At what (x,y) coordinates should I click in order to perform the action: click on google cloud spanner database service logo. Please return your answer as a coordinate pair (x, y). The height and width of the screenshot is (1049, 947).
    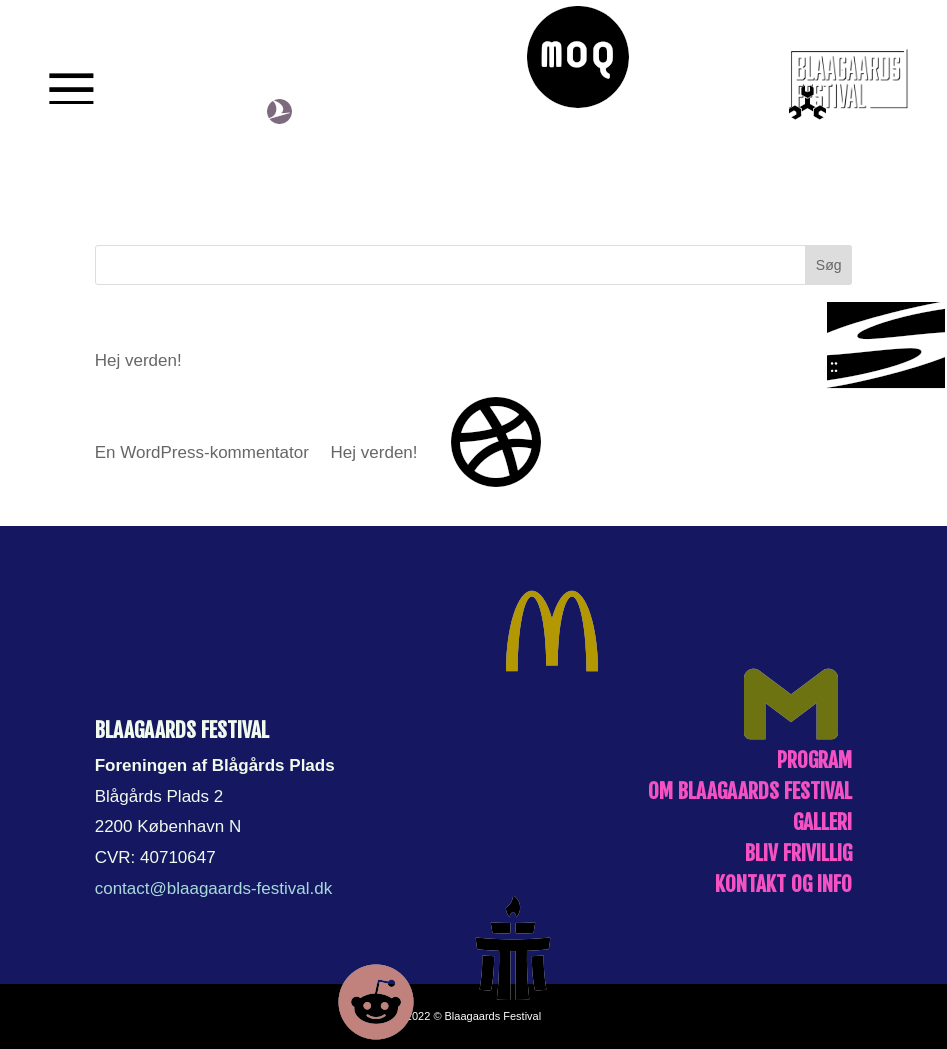
    Looking at the image, I should click on (807, 102).